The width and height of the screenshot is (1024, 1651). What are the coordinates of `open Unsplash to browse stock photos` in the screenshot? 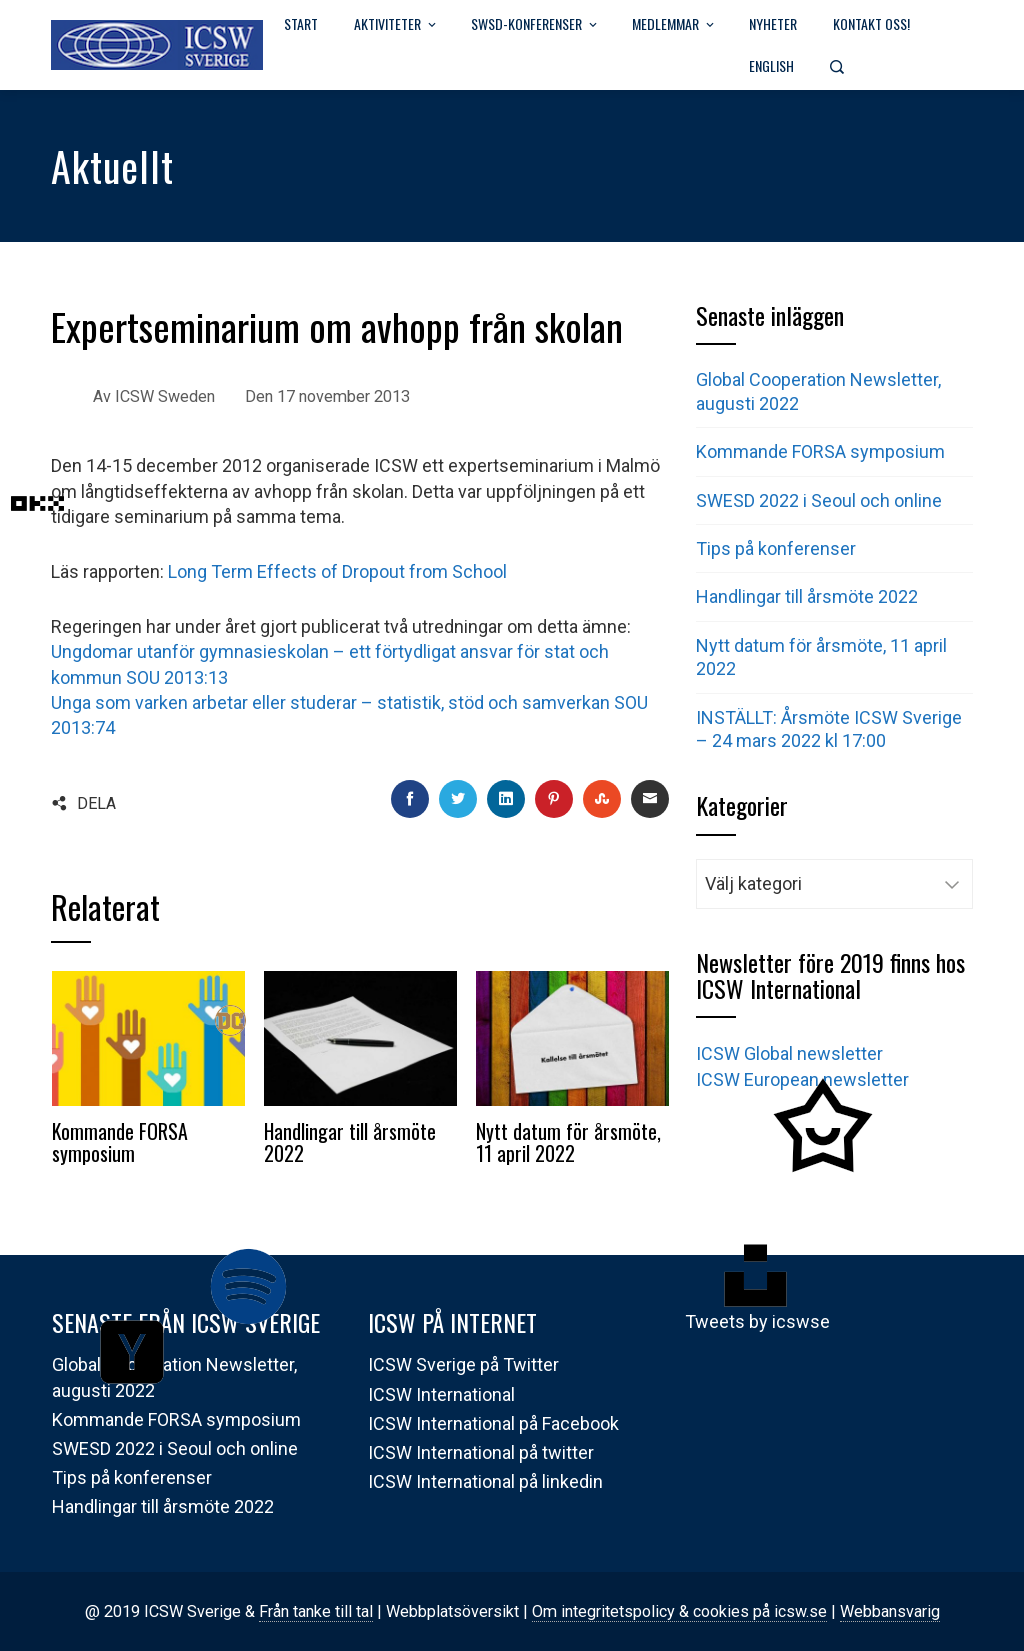 It's located at (755, 1275).